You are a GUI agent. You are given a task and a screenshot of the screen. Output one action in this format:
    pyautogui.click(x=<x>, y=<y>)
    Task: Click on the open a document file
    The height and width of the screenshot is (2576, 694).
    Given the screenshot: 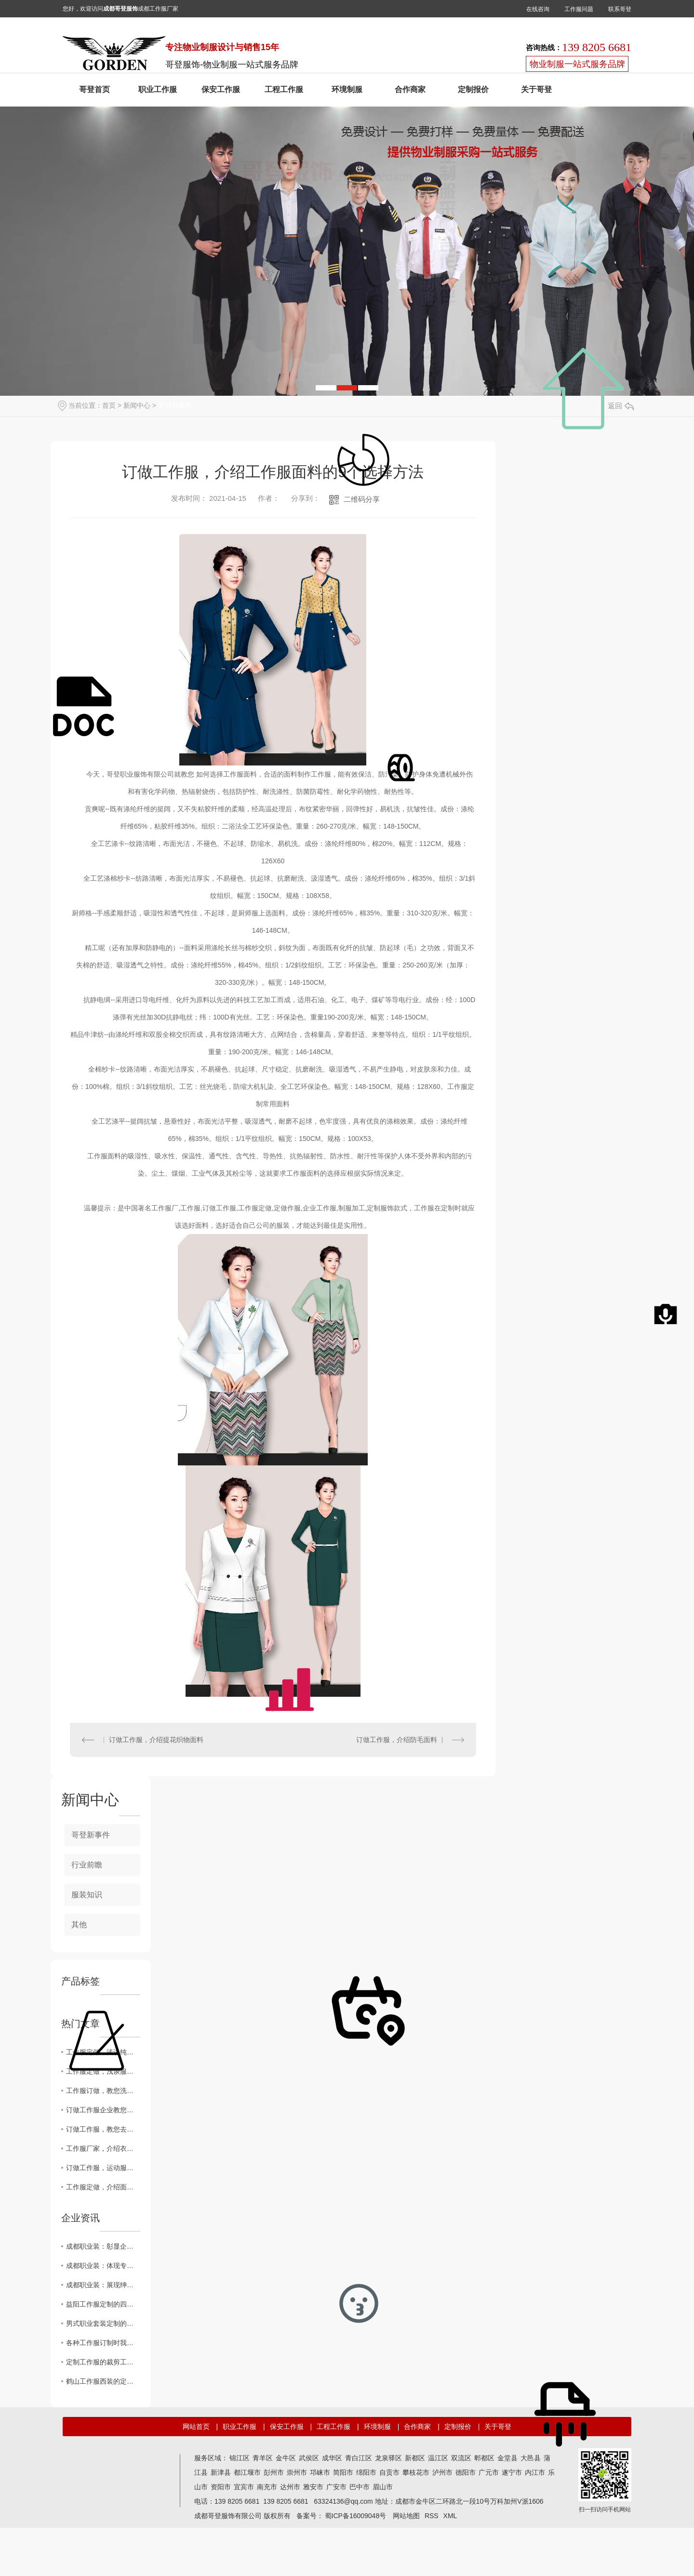 What is the action you would take?
    pyautogui.click(x=84, y=709)
    